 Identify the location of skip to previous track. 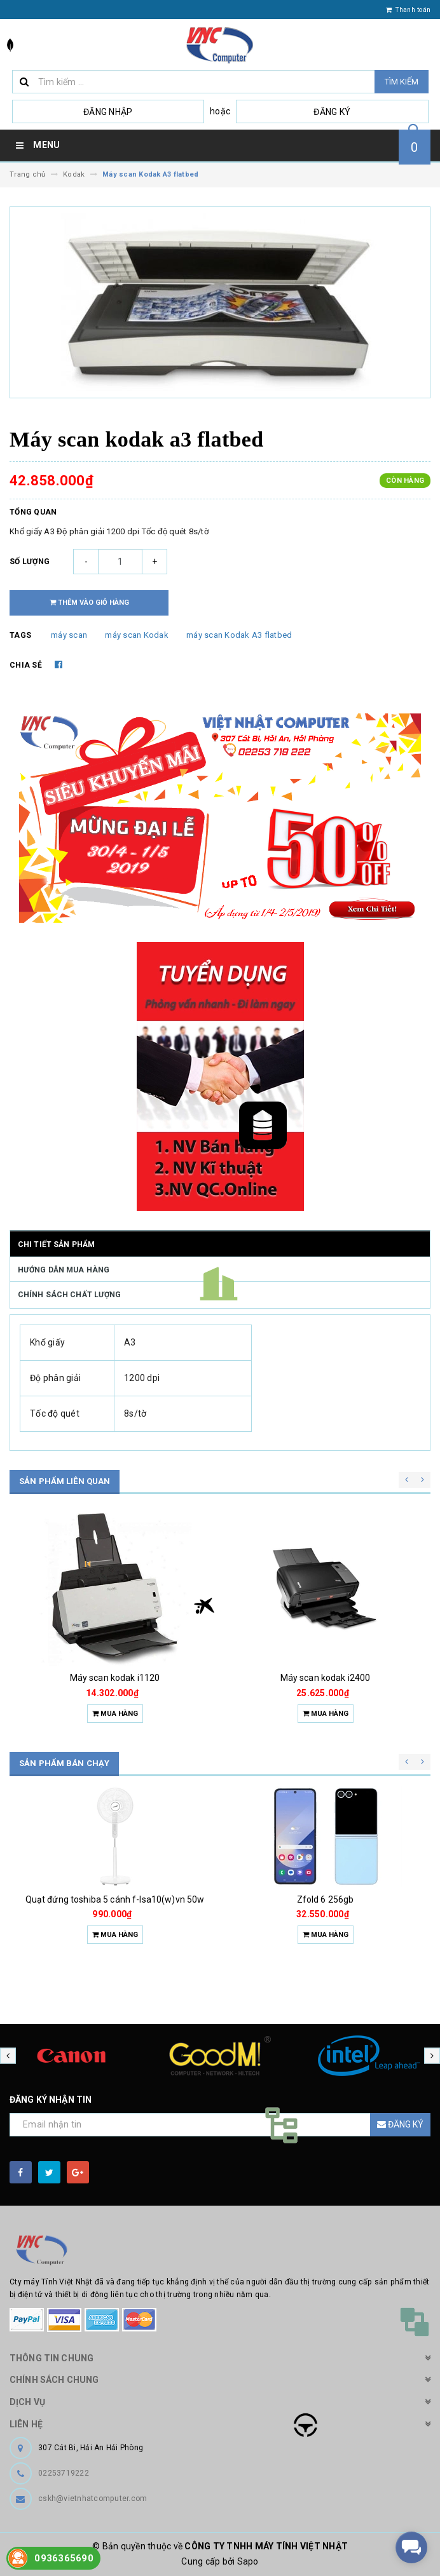
(88, 1564).